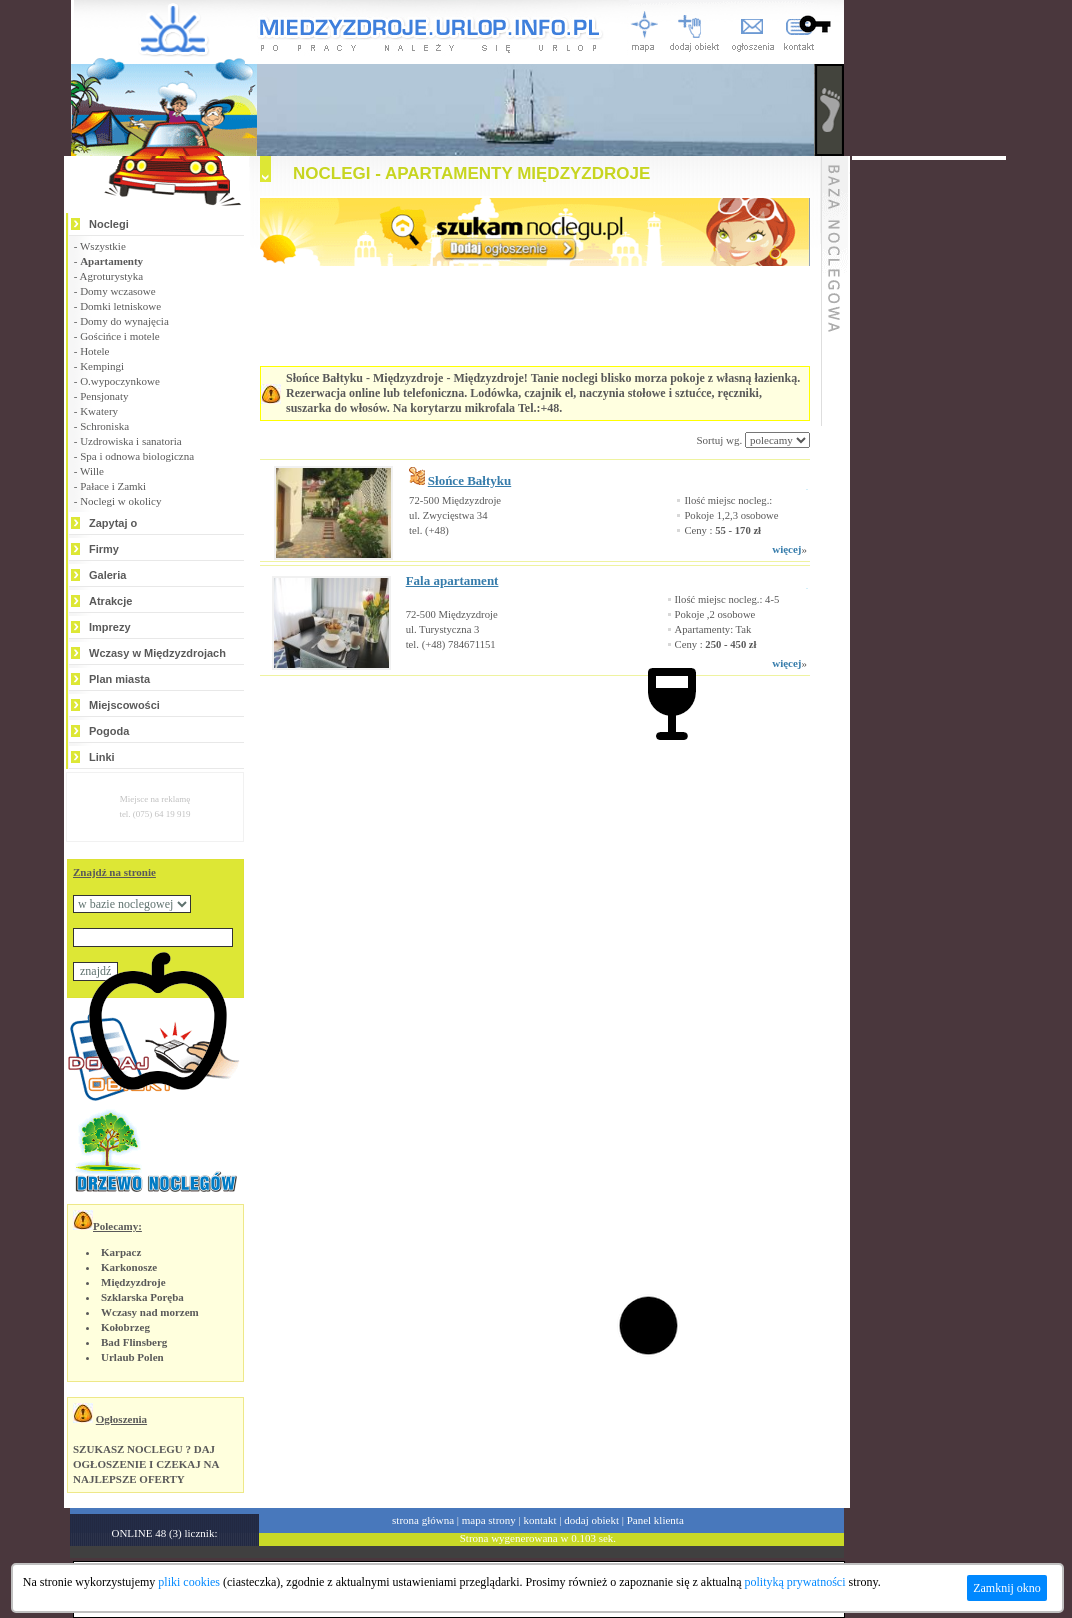 This screenshot has height=1618, width=1072. I want to click on access VPN or secure connection settings, so click(815, 24).